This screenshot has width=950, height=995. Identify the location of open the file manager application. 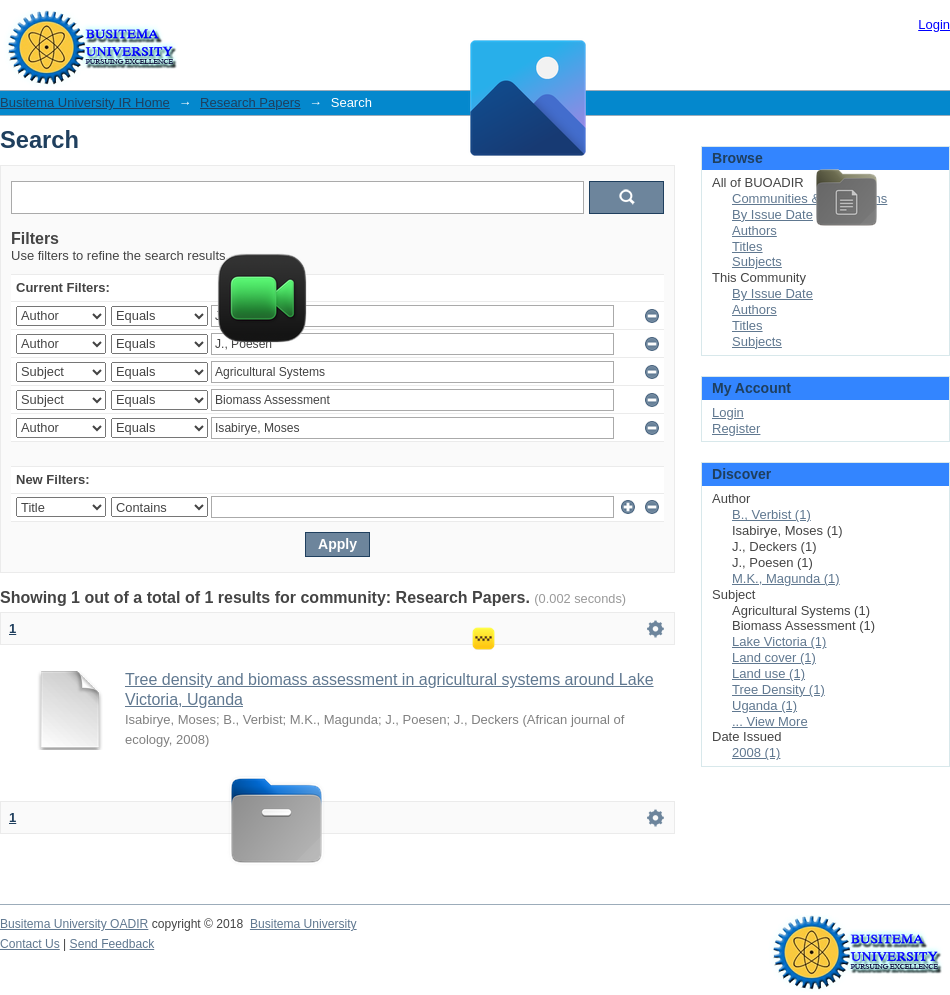
(276, 820).